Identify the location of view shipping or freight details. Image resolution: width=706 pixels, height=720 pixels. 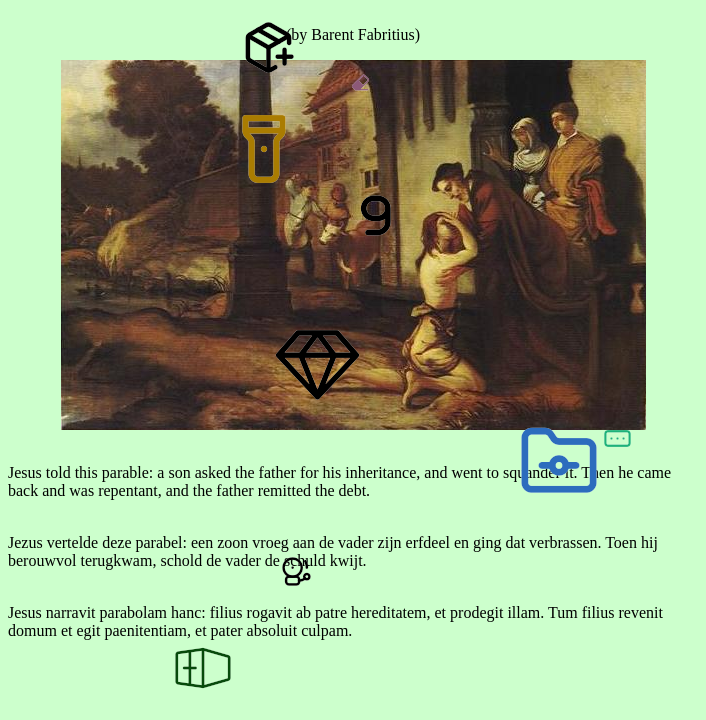
(203, 668).